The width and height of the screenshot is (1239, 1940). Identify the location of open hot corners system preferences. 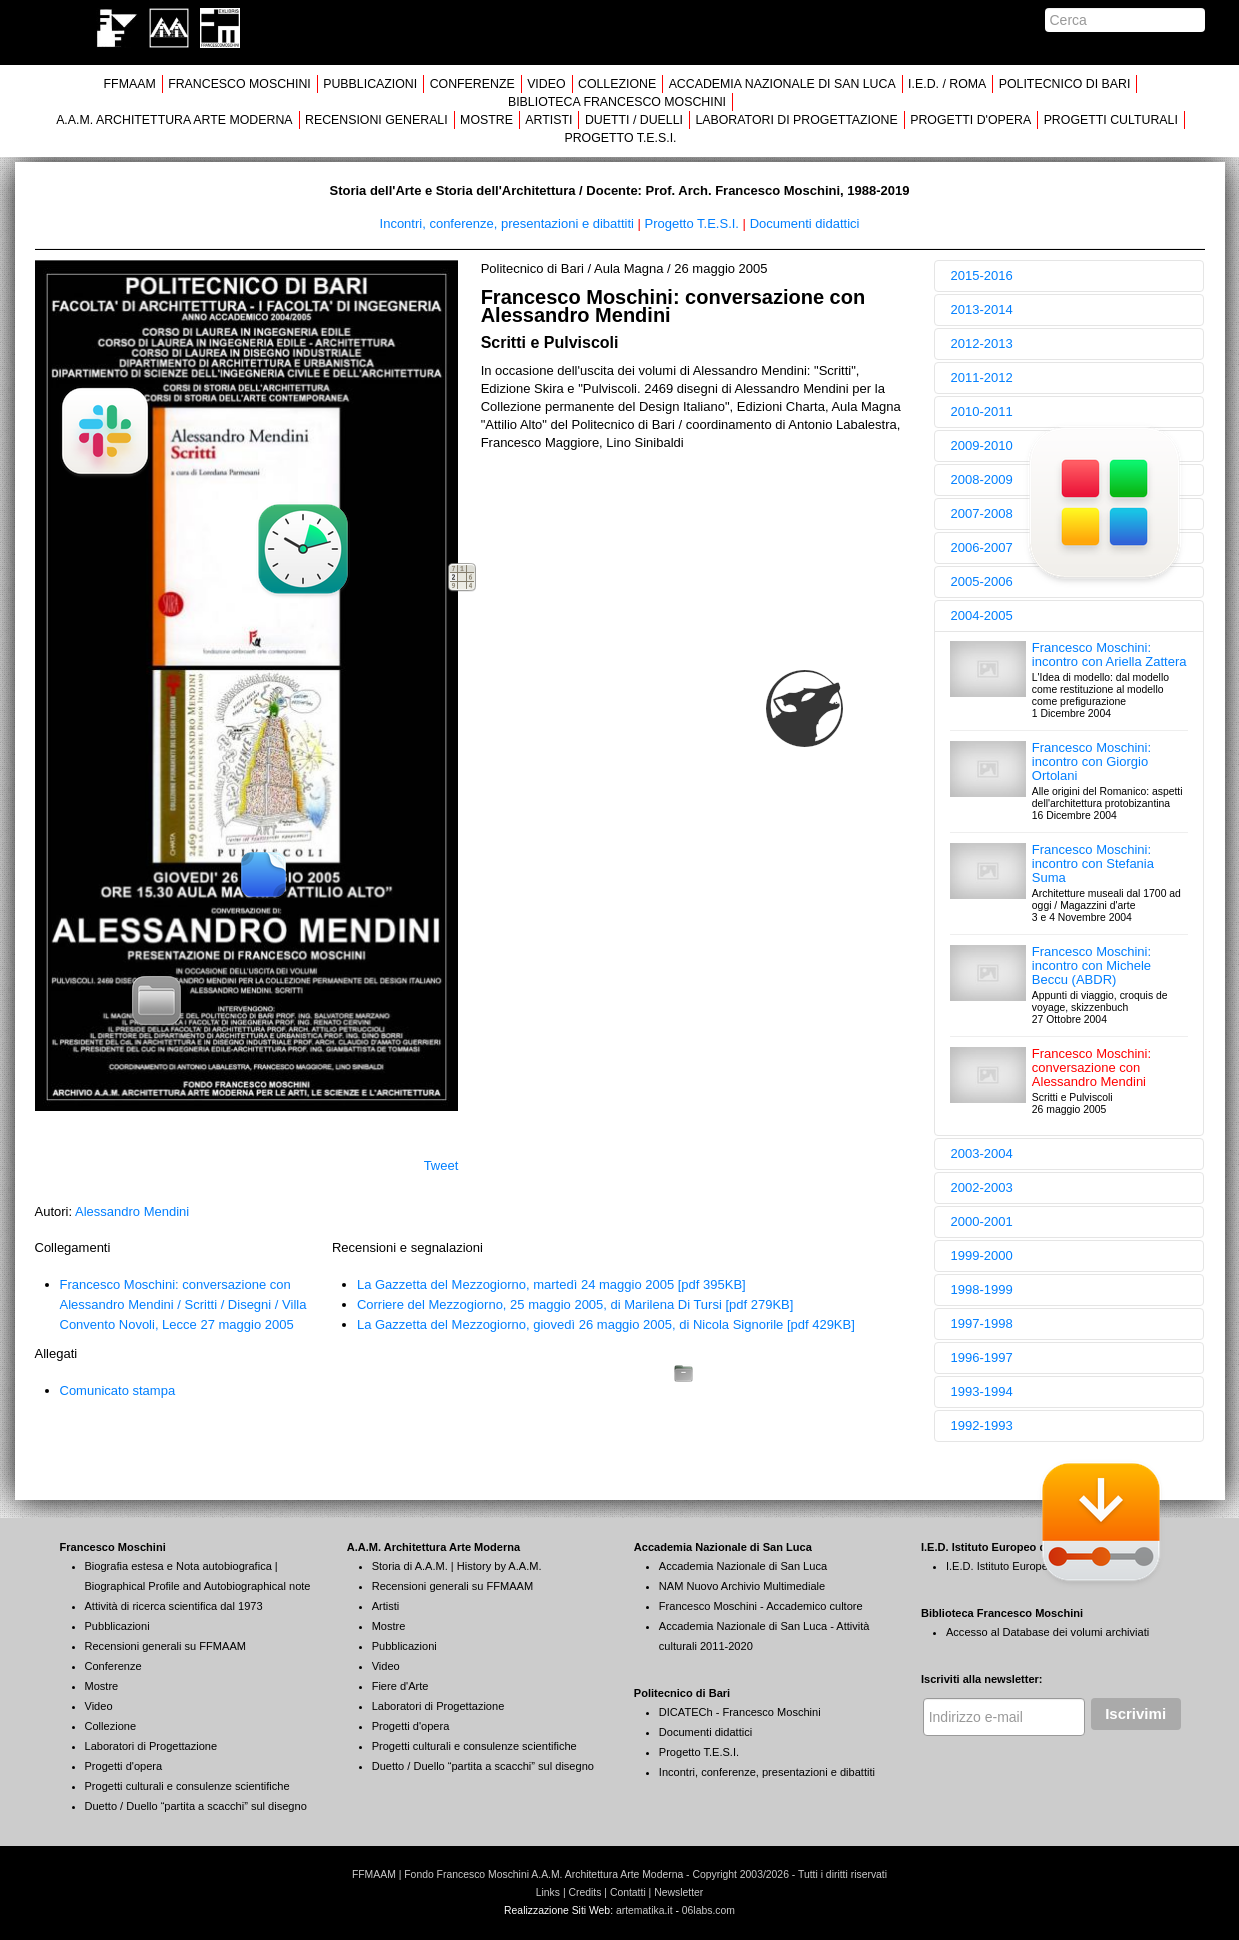
(263, 874).